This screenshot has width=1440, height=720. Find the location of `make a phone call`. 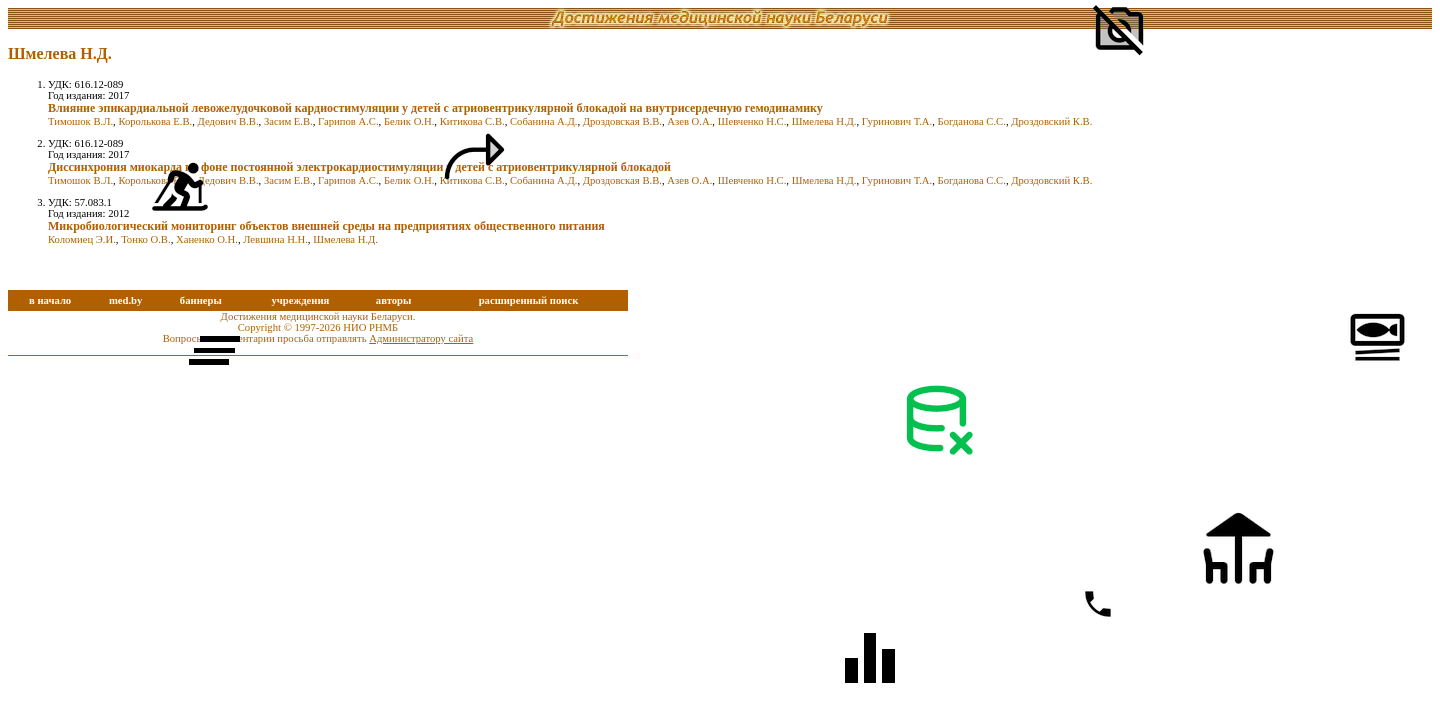

make a phone call is located at coordinates (1098, 604).